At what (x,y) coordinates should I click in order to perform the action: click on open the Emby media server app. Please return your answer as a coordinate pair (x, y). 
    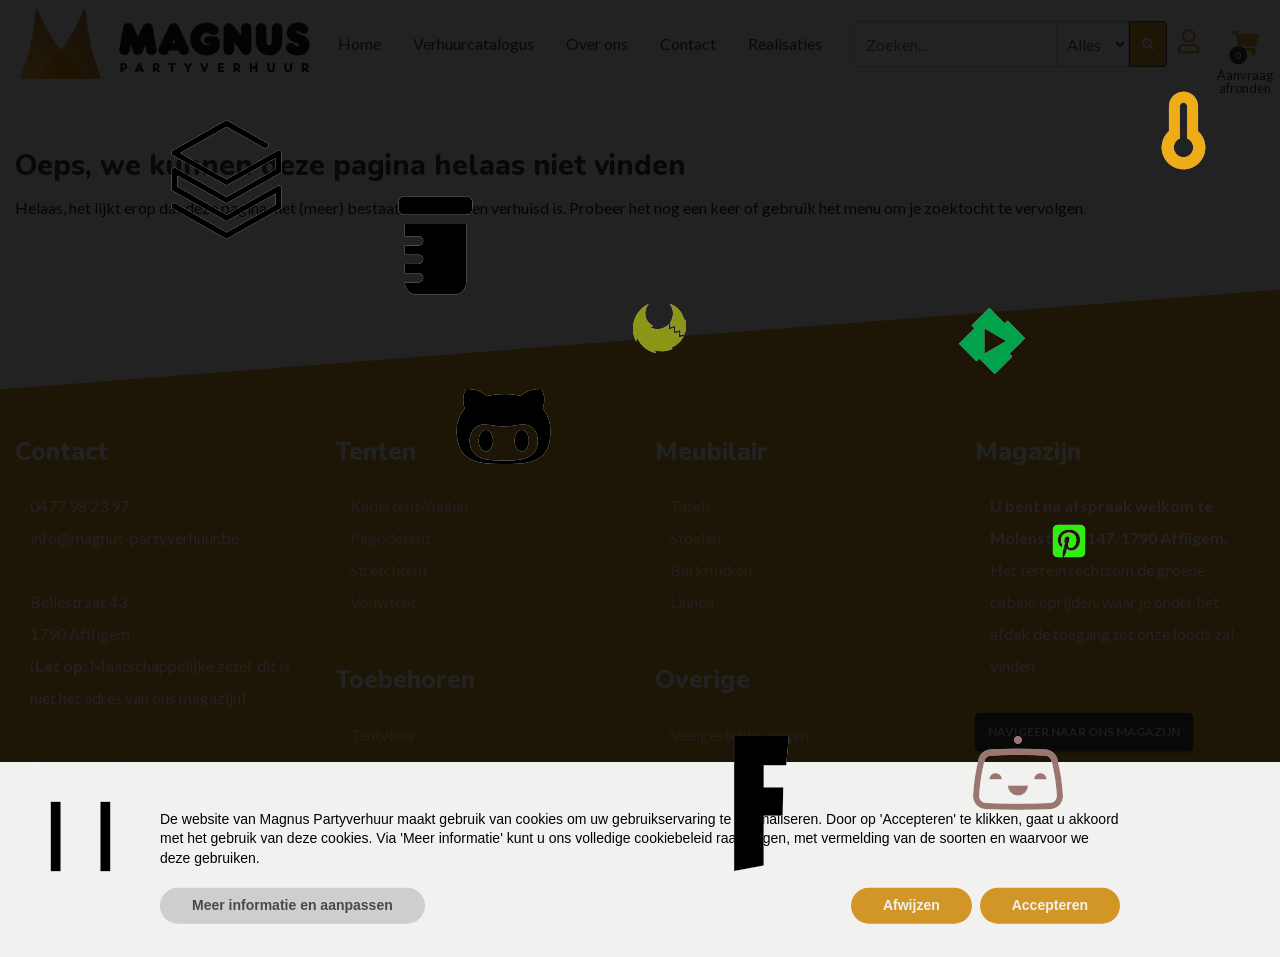
    Looking at the image, I should click on (992, 341).